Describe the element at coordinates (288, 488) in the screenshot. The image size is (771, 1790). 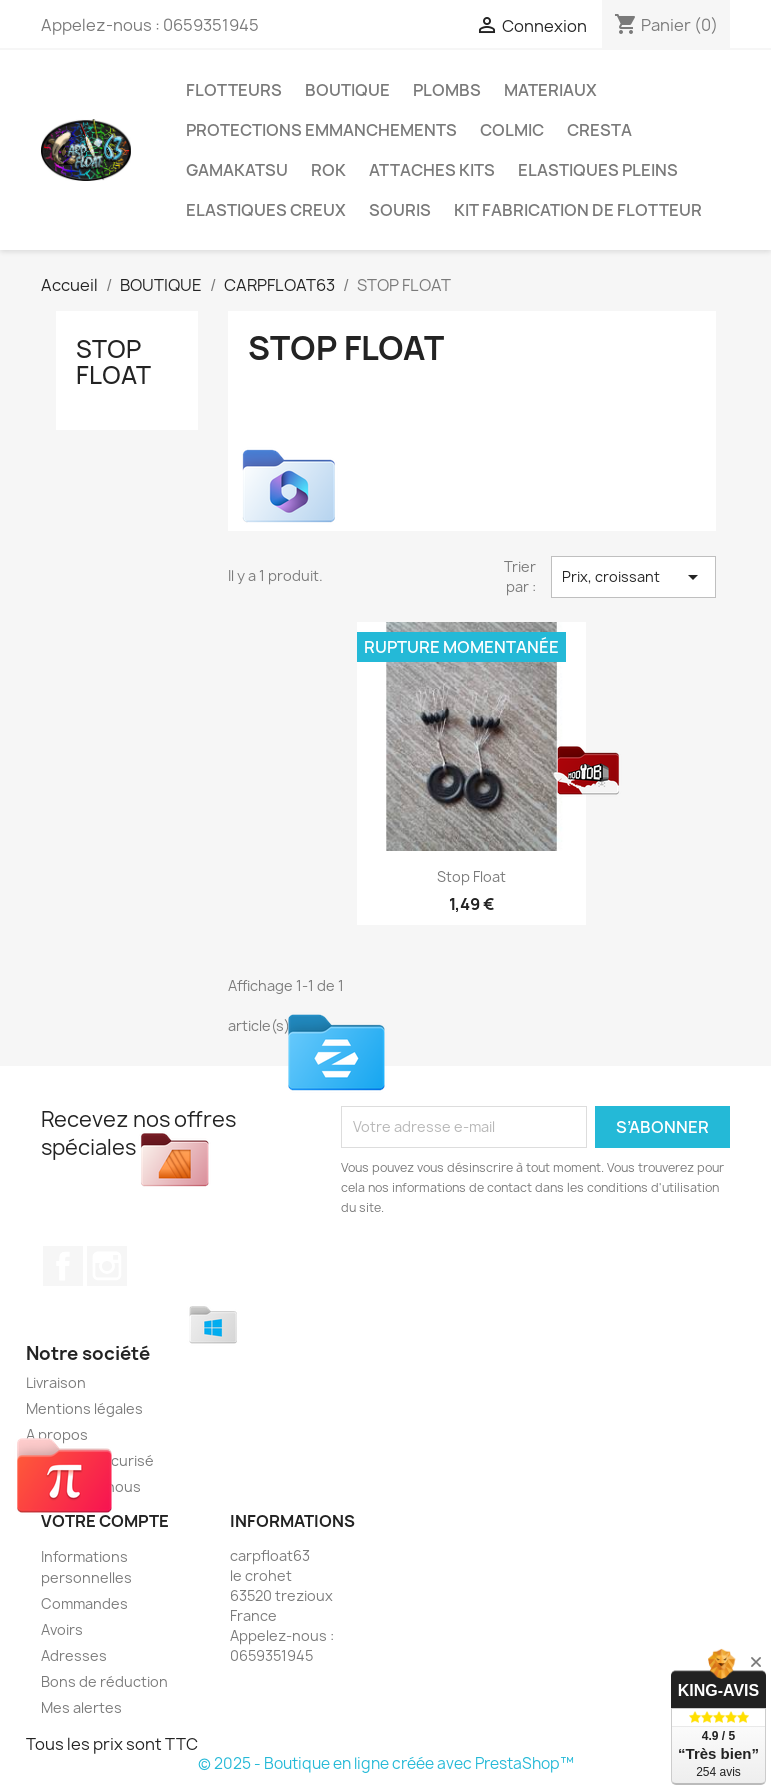
I see `open microsoft 365 files folder` at that location.